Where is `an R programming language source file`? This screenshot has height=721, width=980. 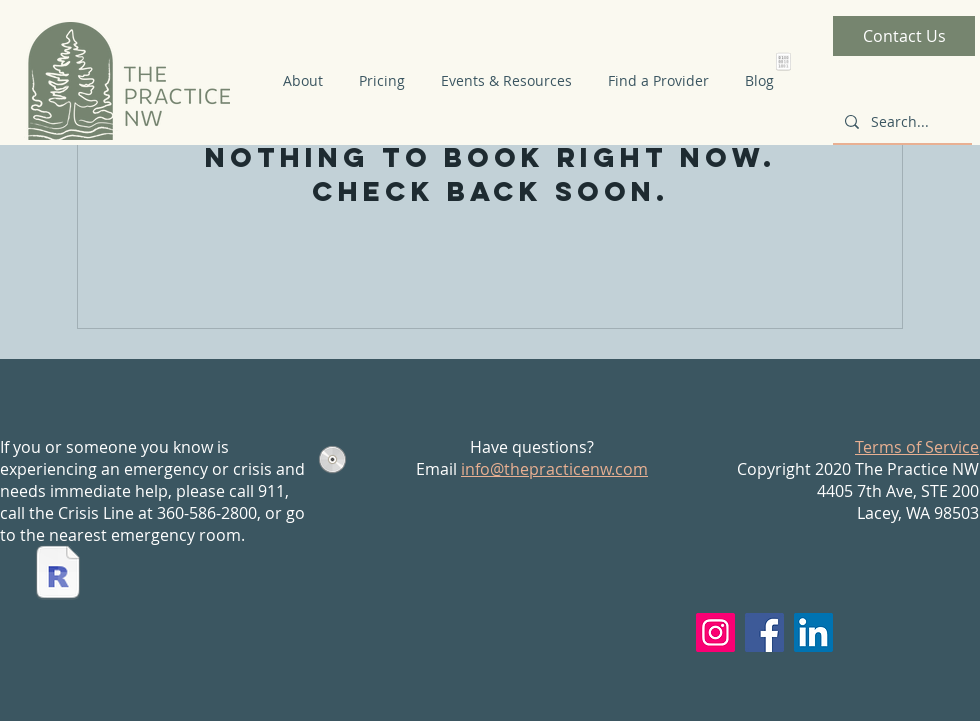
an R programming language source file is located at coordinates (58, 572).